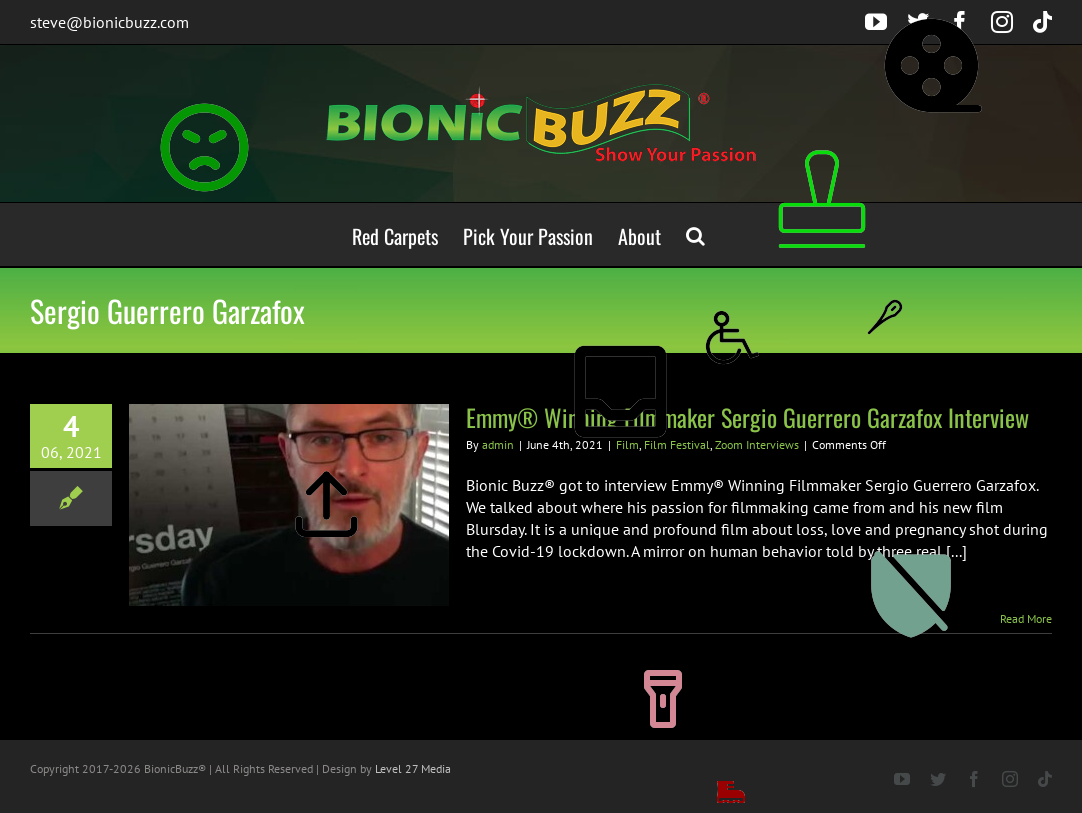 This screenshot has width=1082, height=813. Describe the element at coordinates (931, 65) in the screenshot. I see `access video or movie content` at that location.